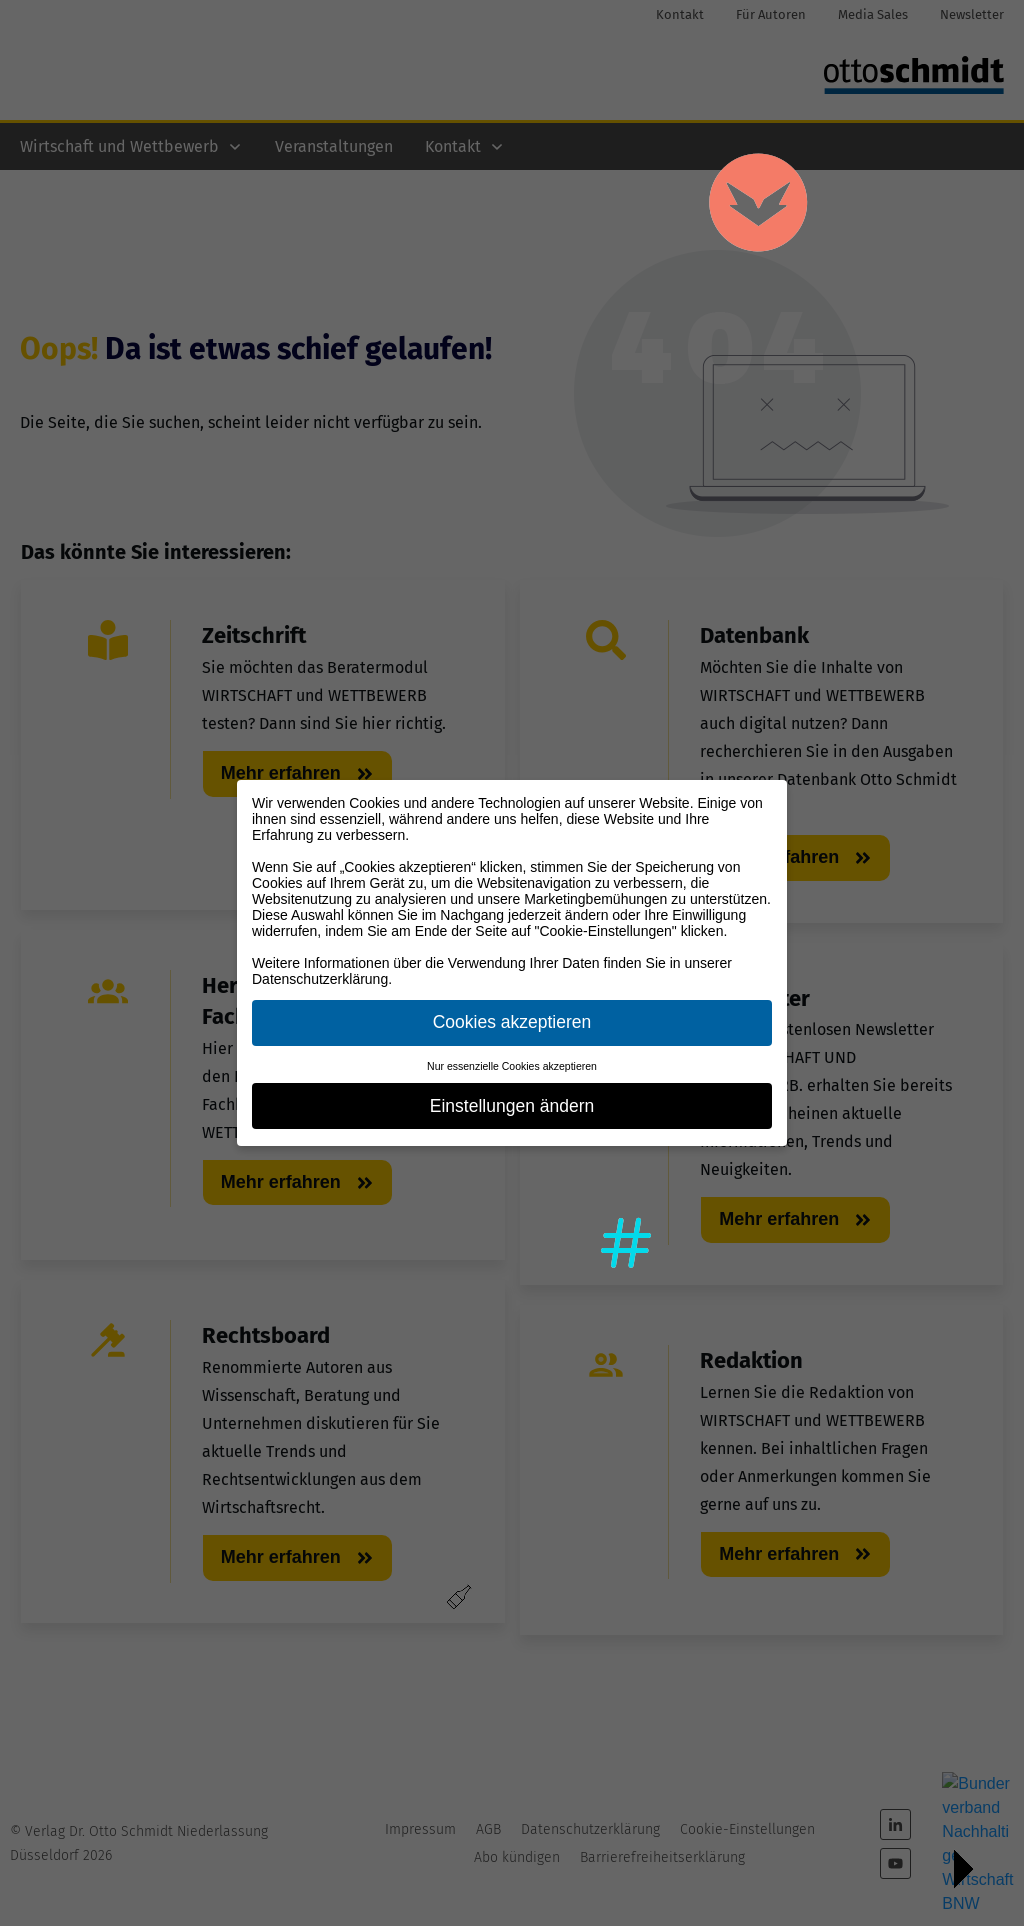 The image size is (1024, 1926). I want to click on navigate to the next item or screen, so click(962, 1869).